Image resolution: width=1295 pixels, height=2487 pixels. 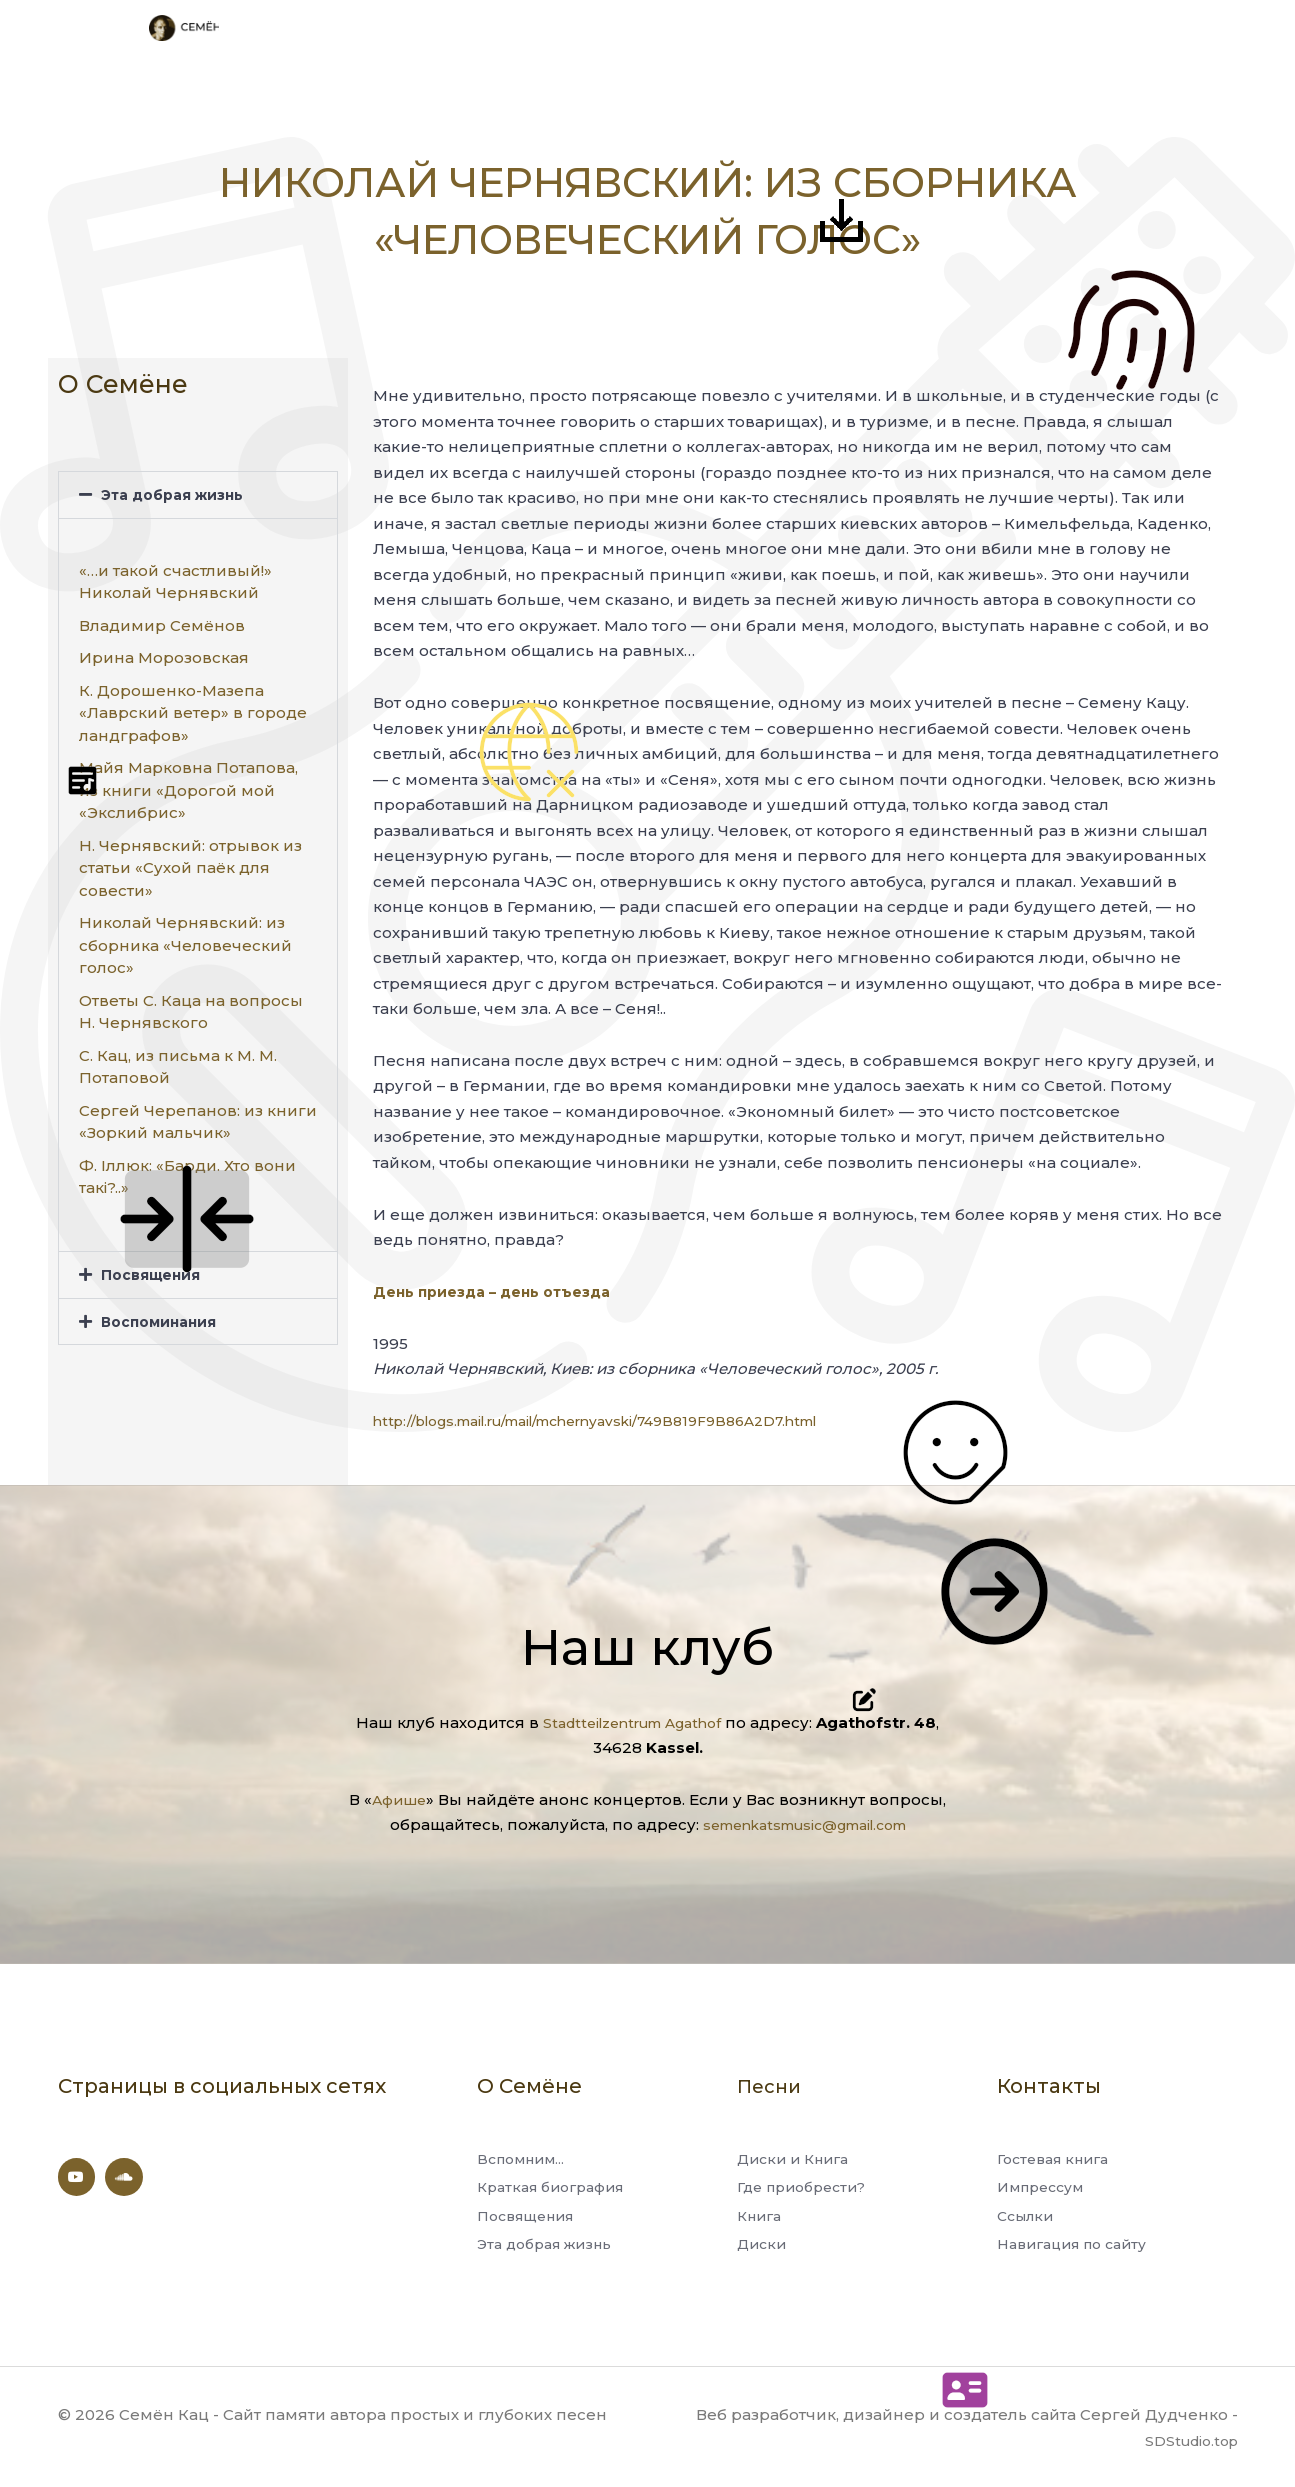 I want to click on edit or modify content, so click(x=864, y=1699).